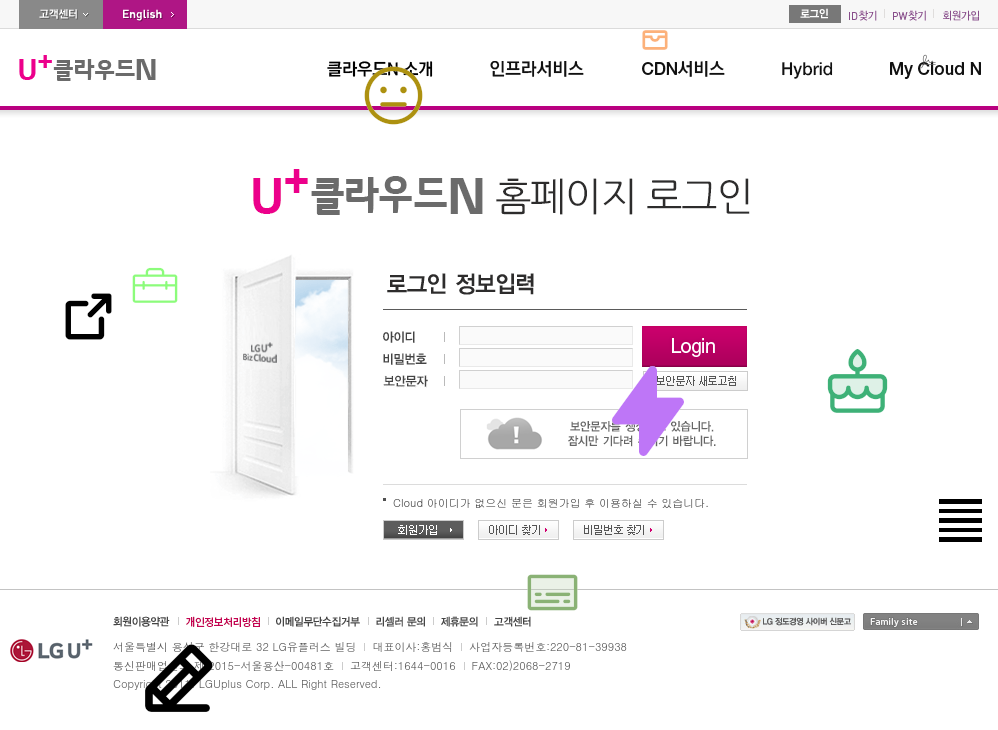  Describe the element at coordinates (648, 411) in the screenshot. I see `indicates flash or lightning mode is enabled` at that location.